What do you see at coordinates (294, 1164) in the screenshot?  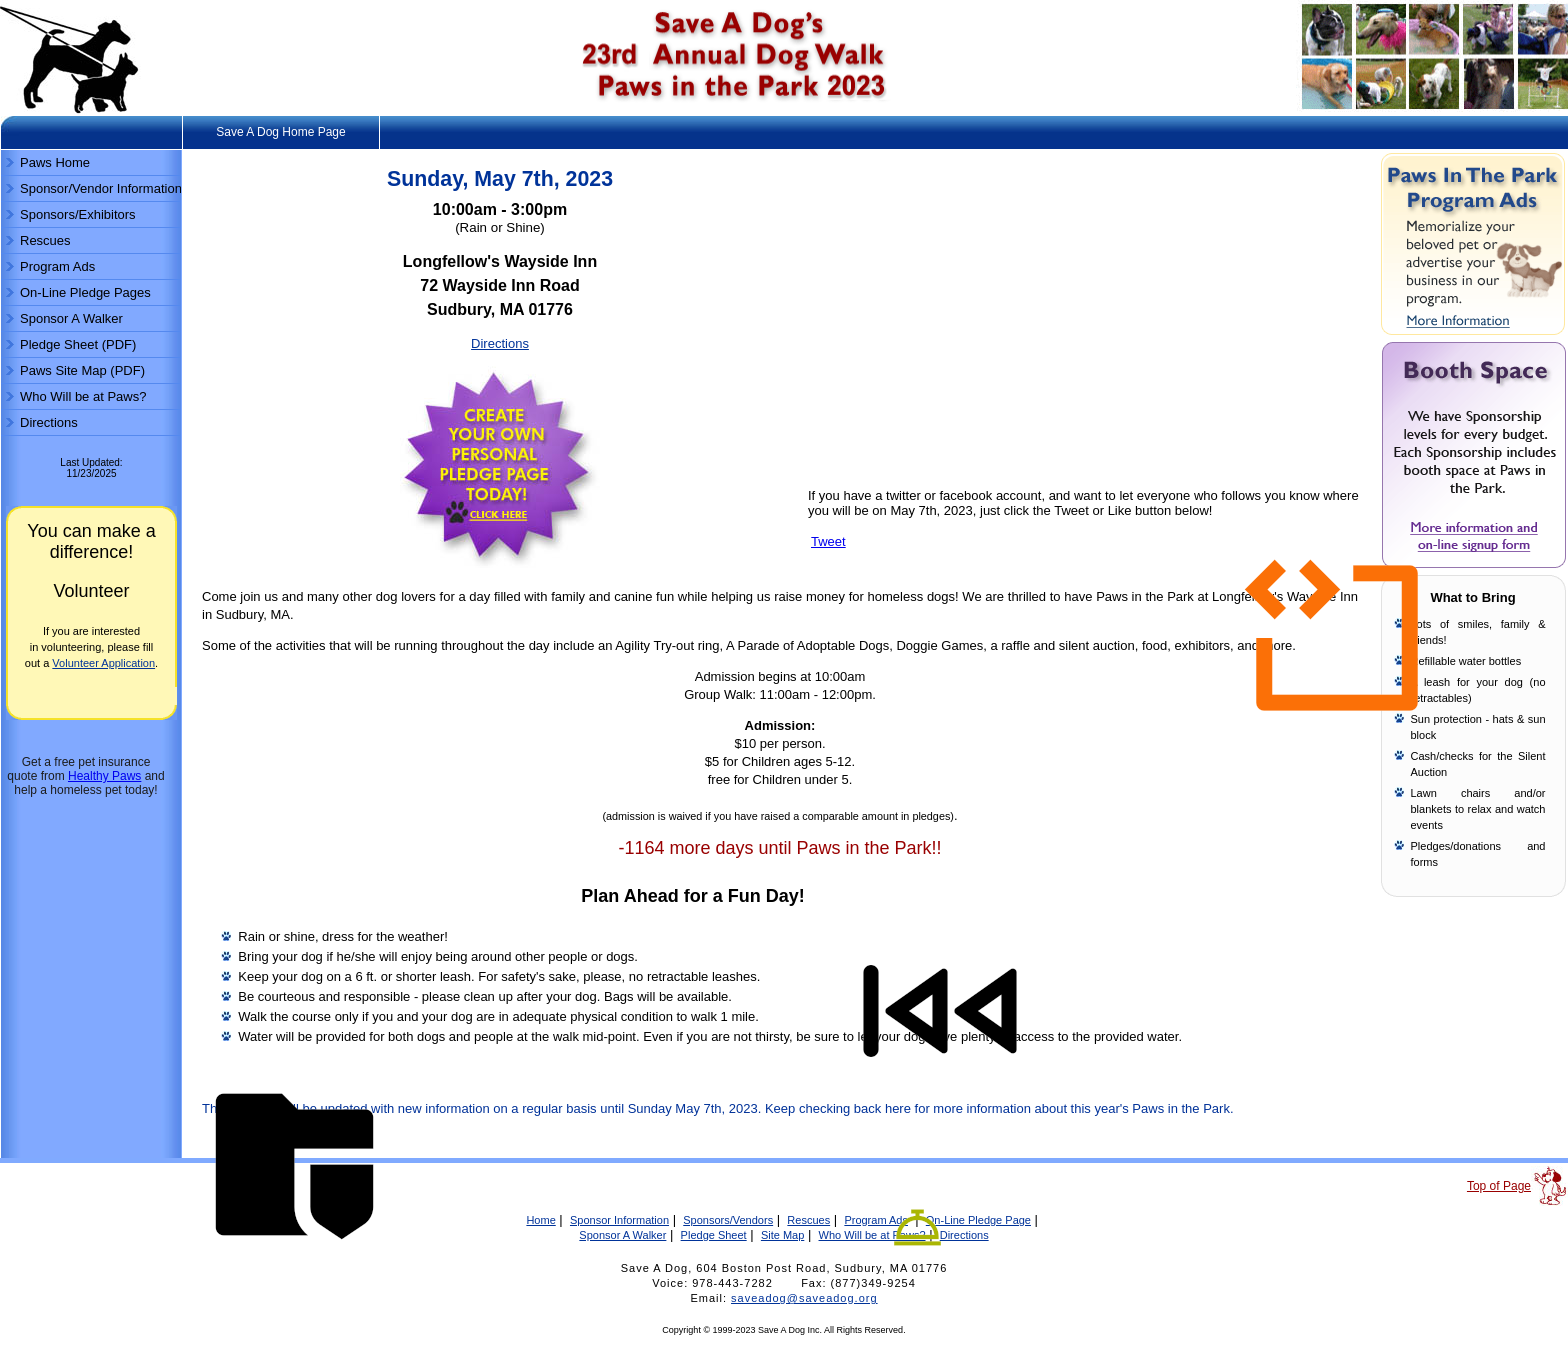 I see `access protected or secure files` at bounding box center [294, 1164].